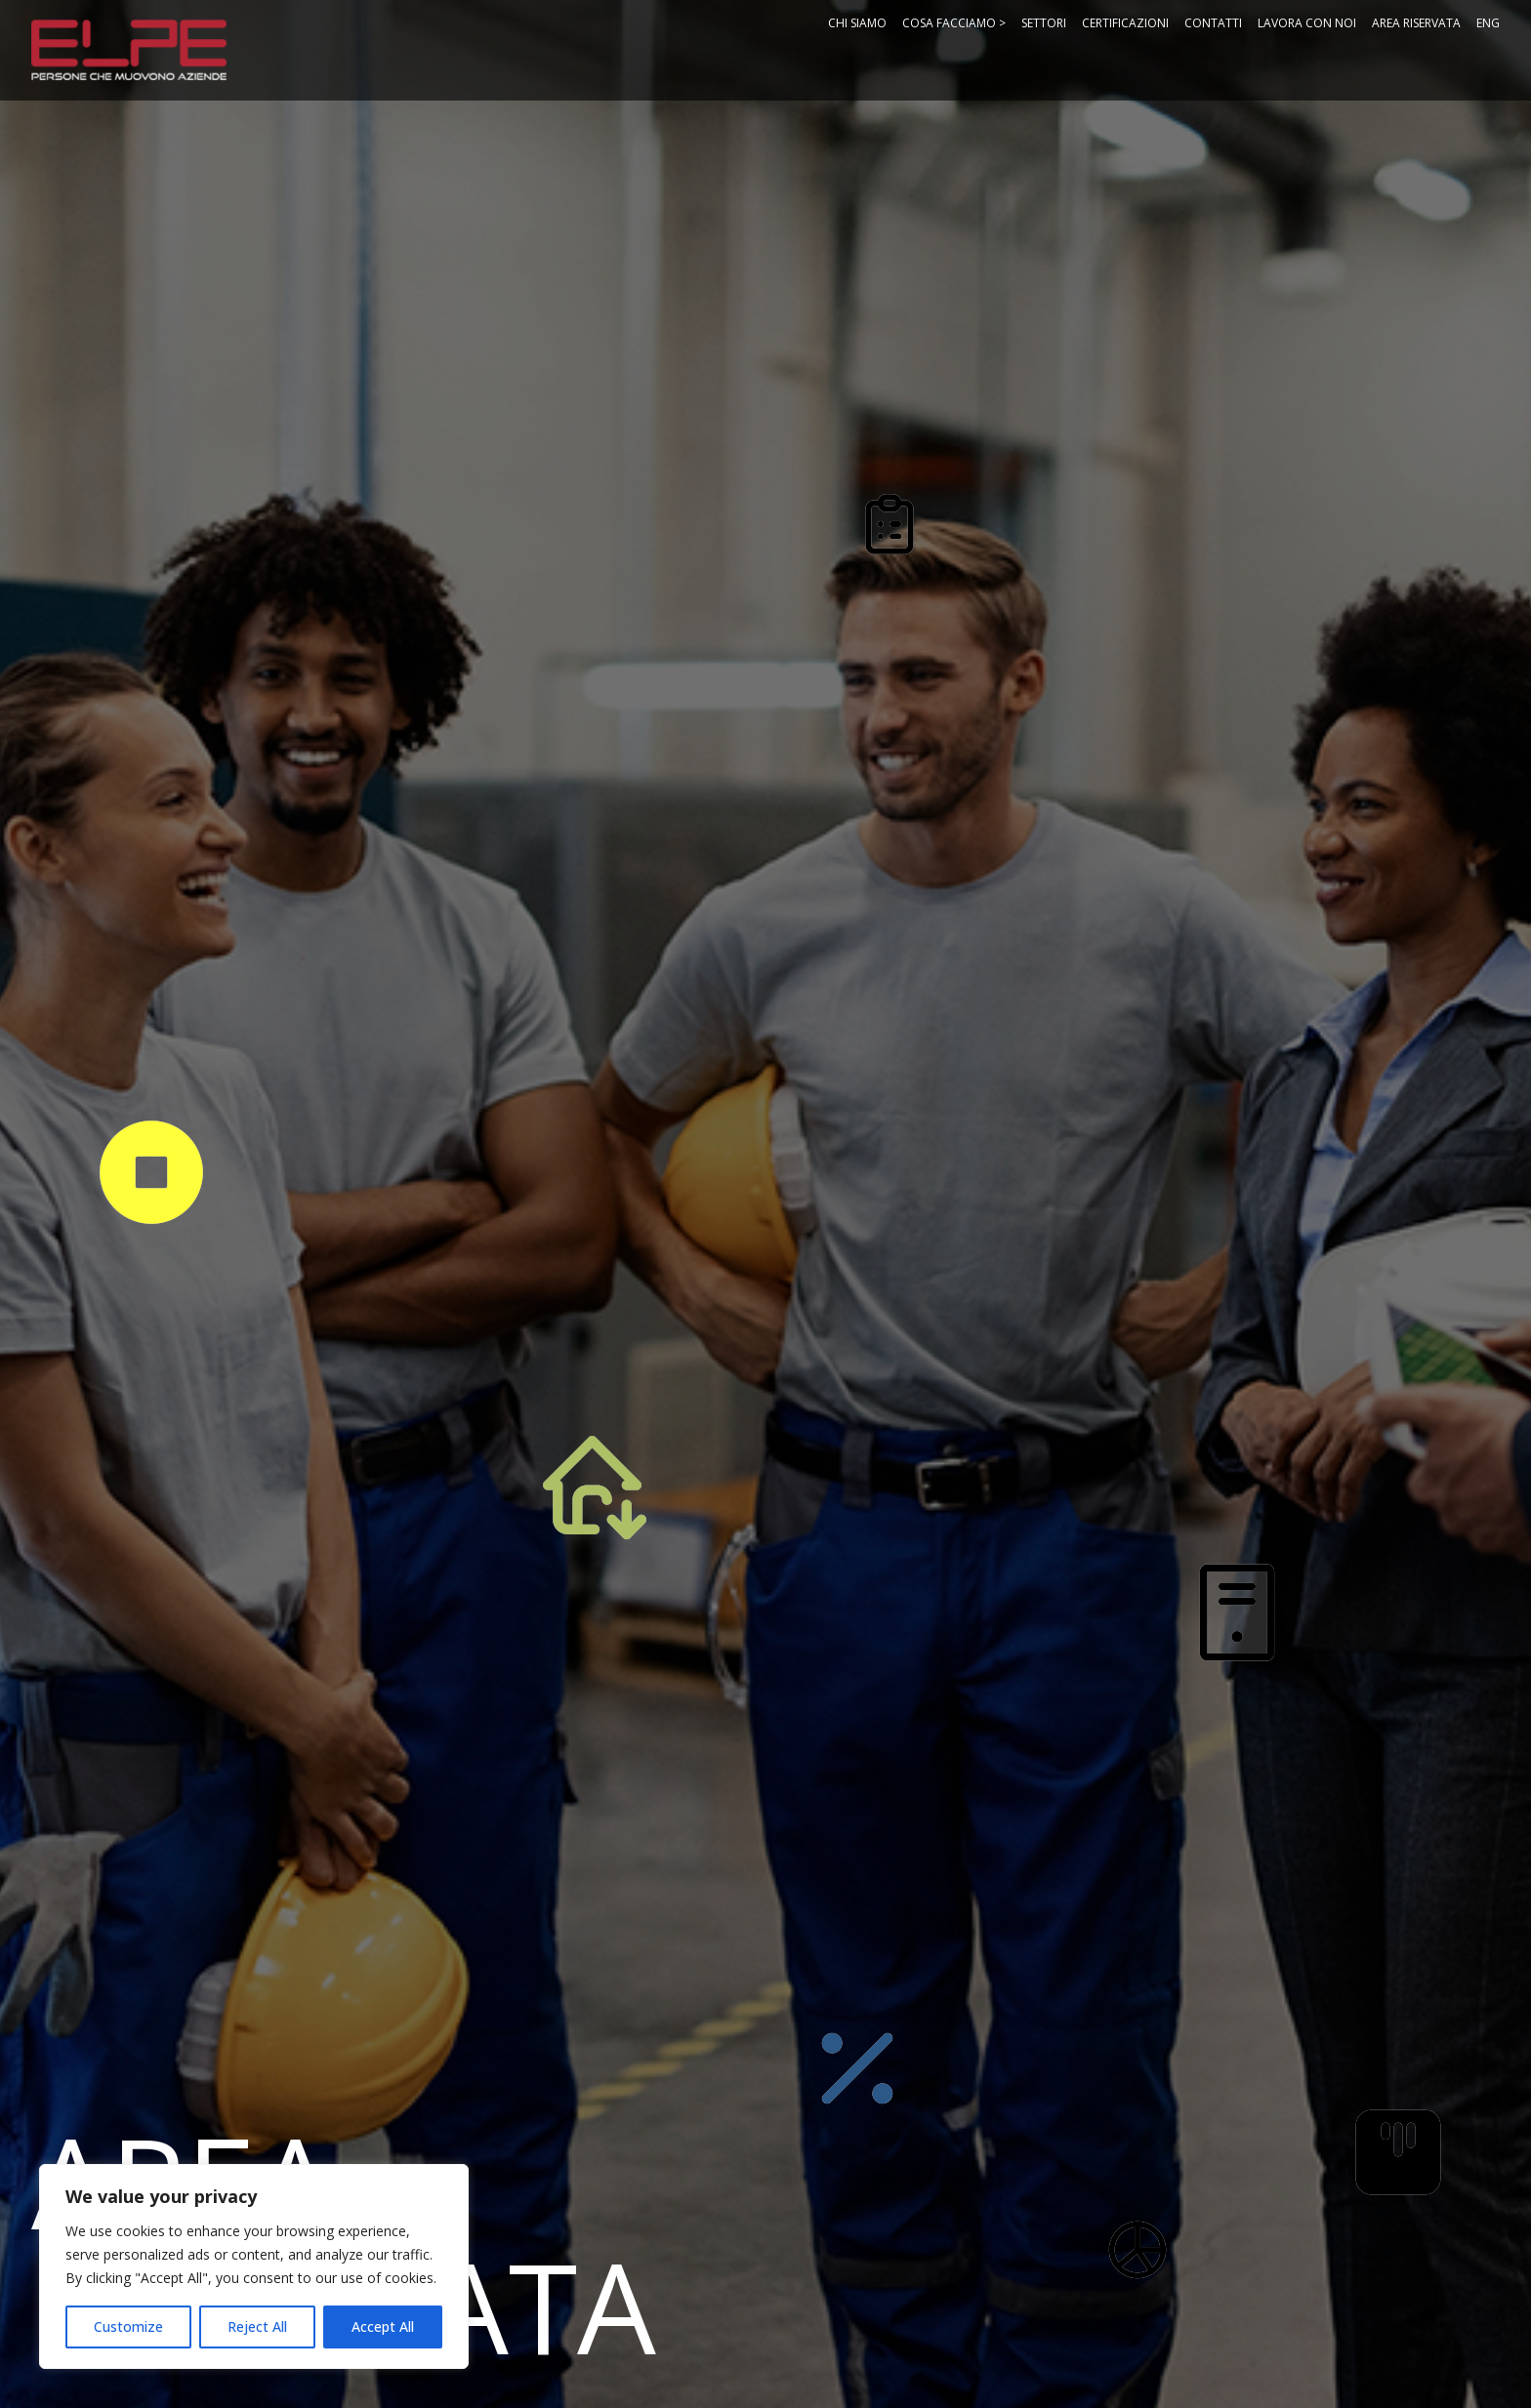 This screenshot has height=2408, width=1531. What do you see at coordinates (1138, 2250) in the screenshot?
I see `view pie chart analytics` at bounding box center [1138, 2250].